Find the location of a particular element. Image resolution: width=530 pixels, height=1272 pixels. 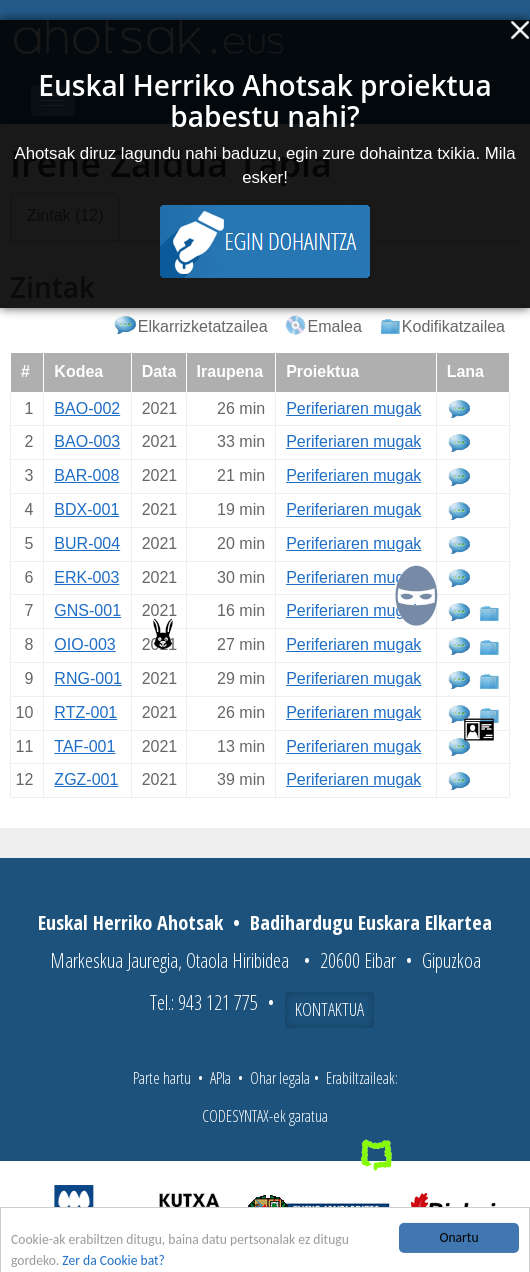

toggle stealth or incognito mode is located at coordinates (416, 595).